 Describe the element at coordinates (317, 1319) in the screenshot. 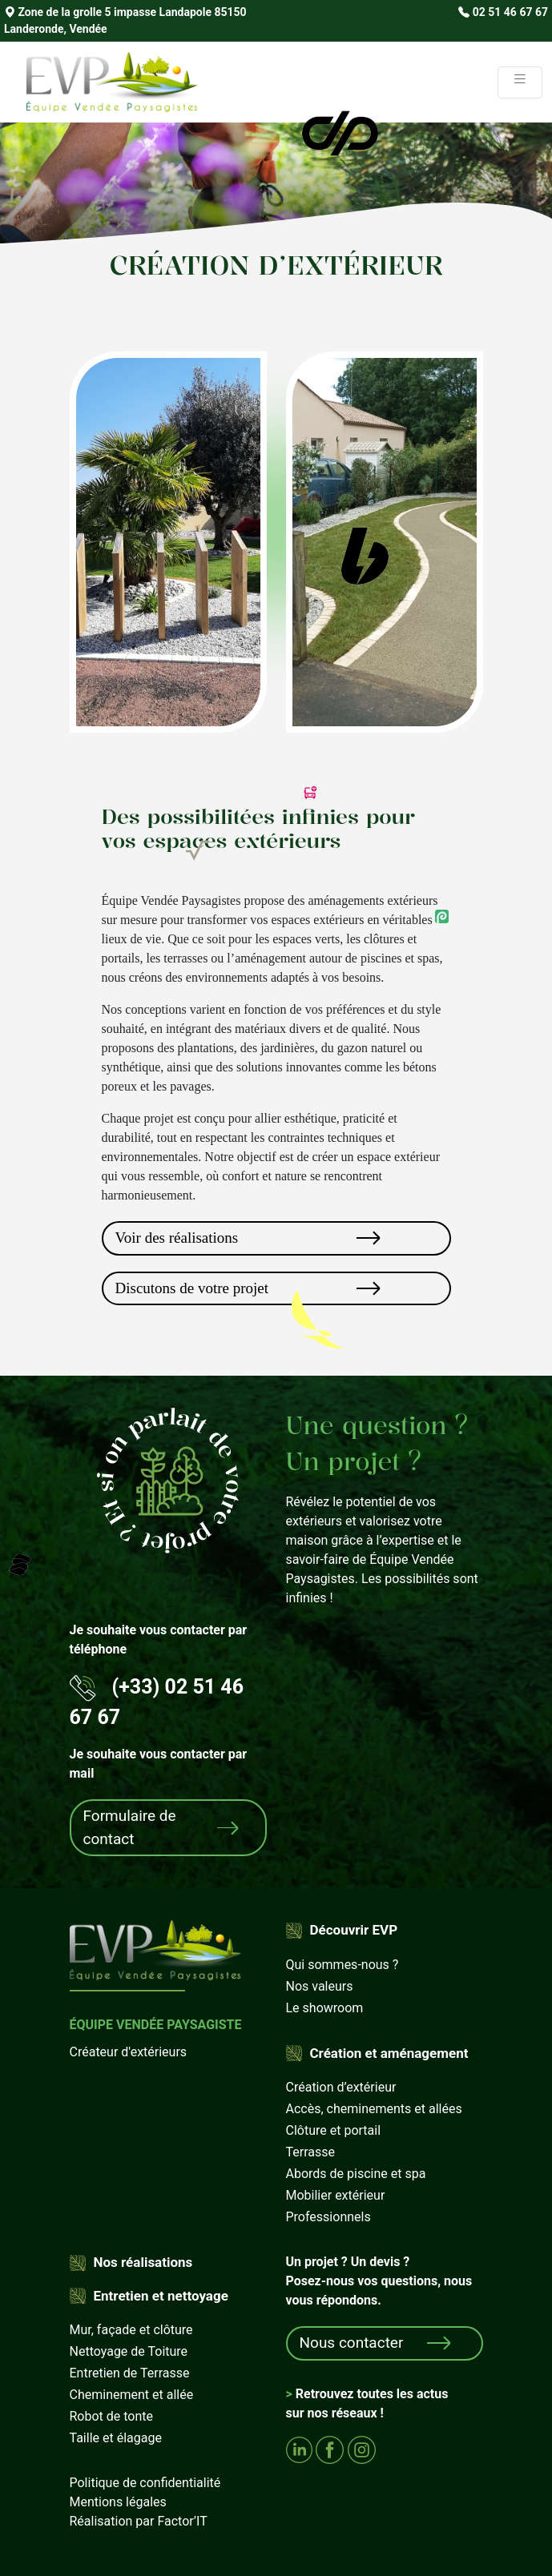

I see `avianca airline app or website` at that location.